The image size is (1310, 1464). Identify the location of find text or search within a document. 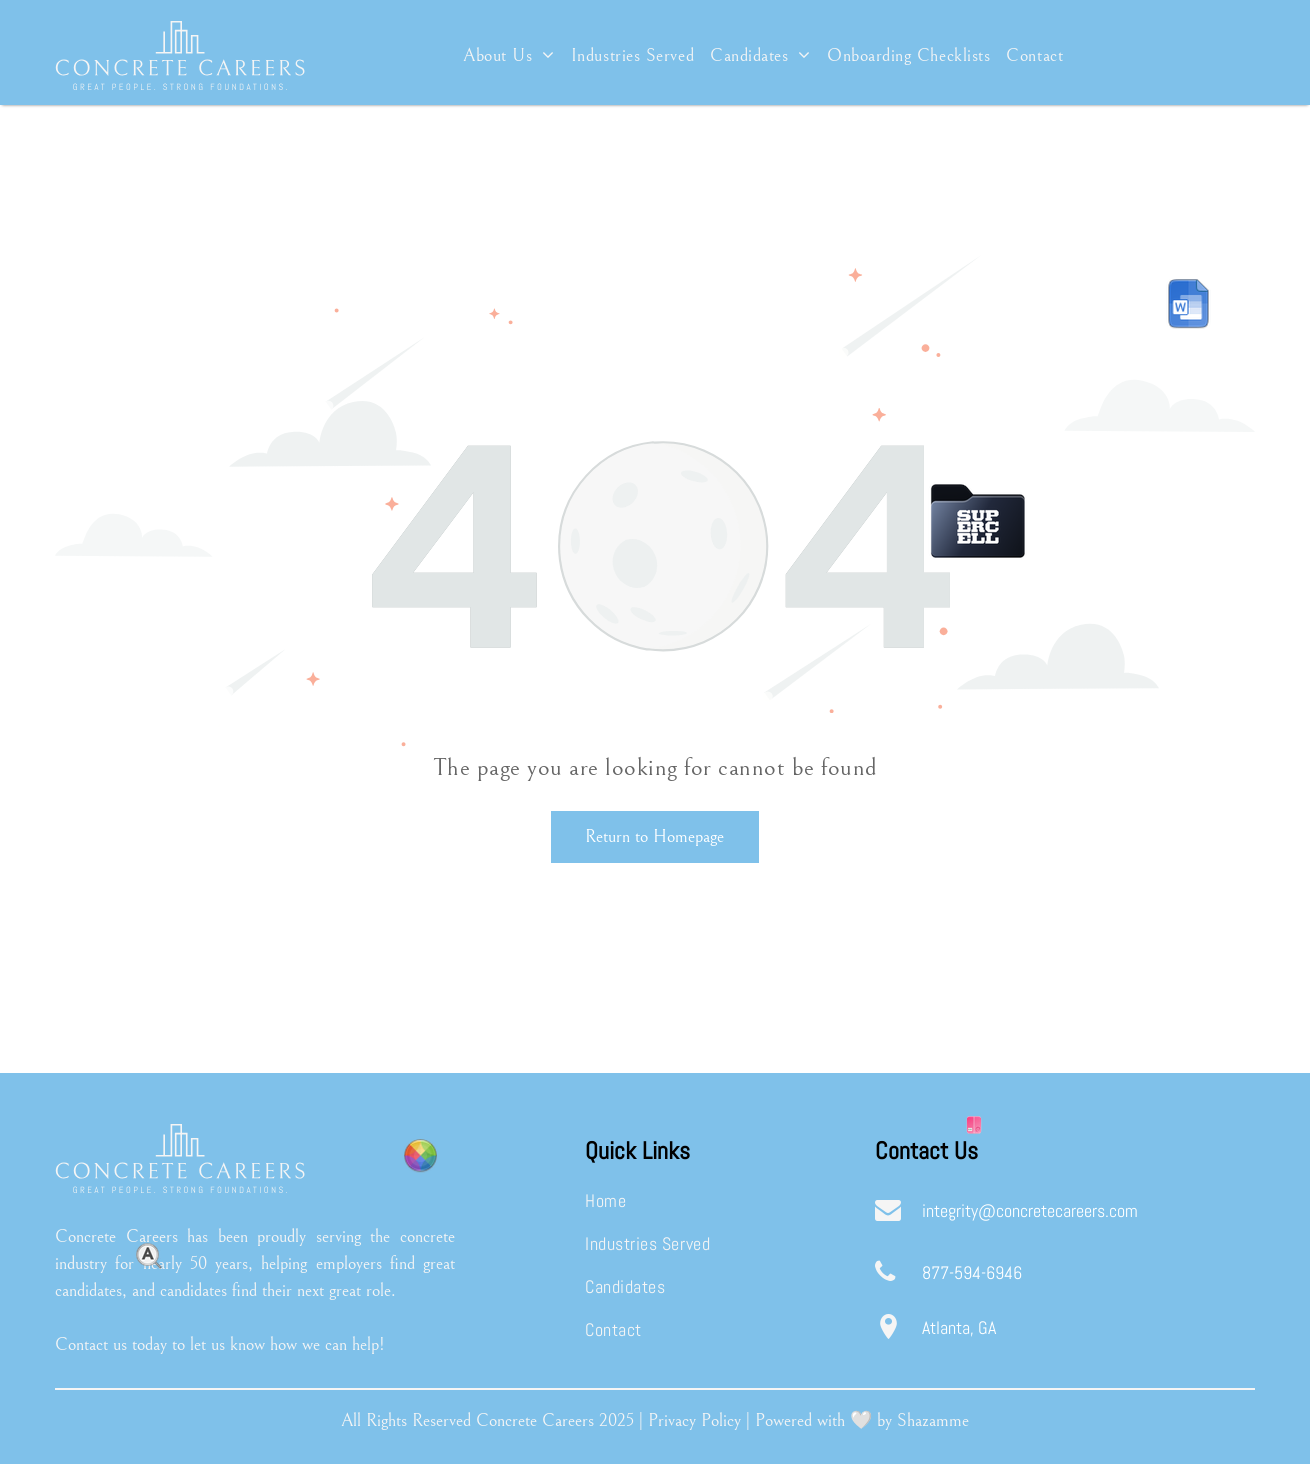
(149, 1256).